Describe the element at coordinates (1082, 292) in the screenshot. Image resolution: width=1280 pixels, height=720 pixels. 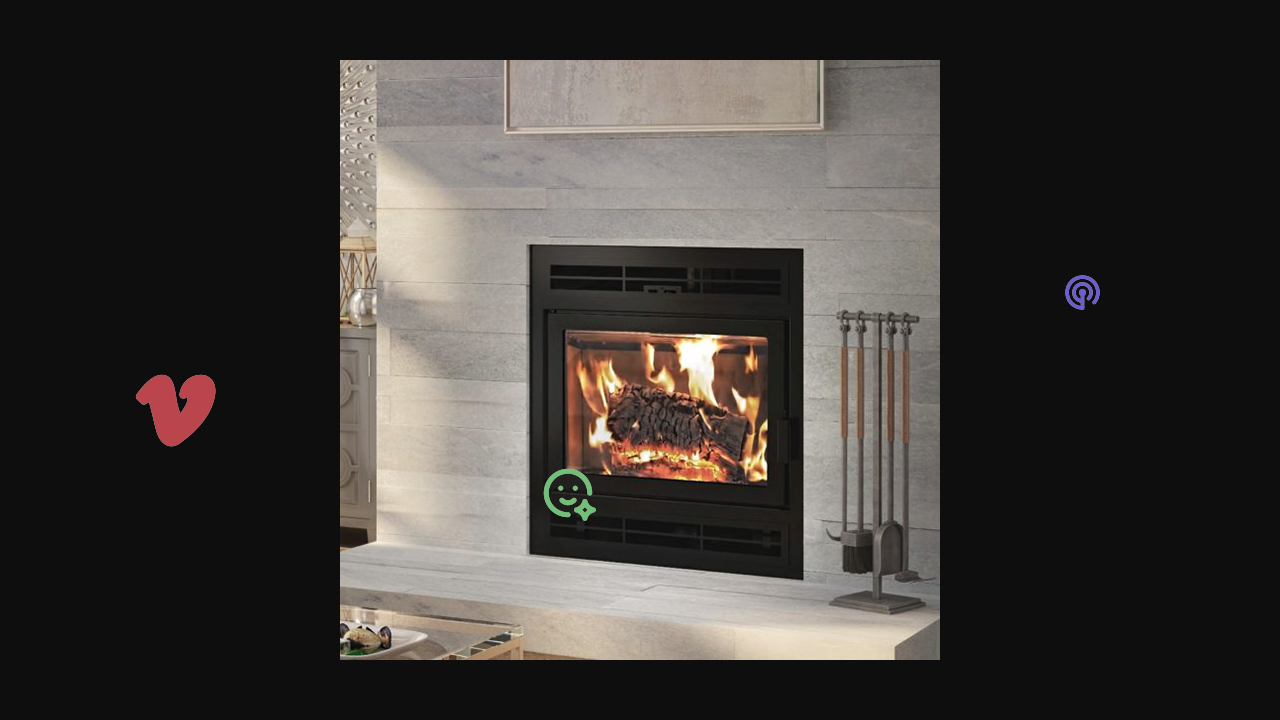
I see `access radar or scanning functionality` at that location.